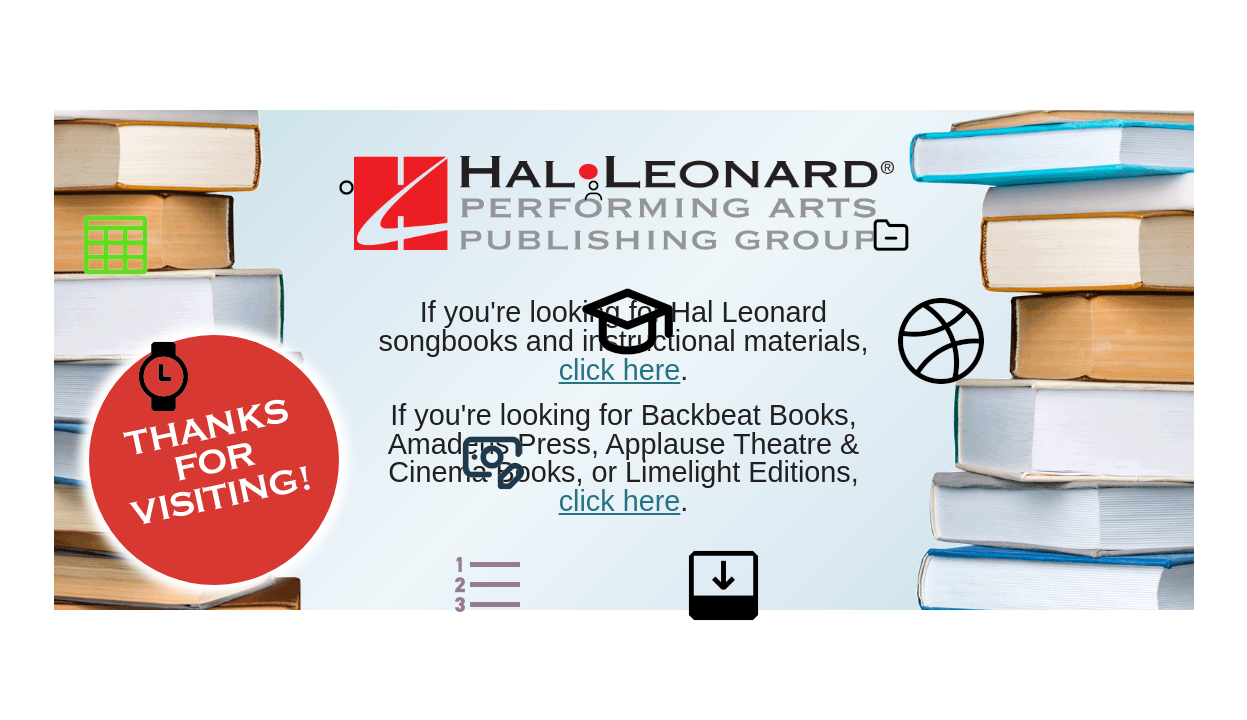  I want to click on view your profile, so click(593, 190).